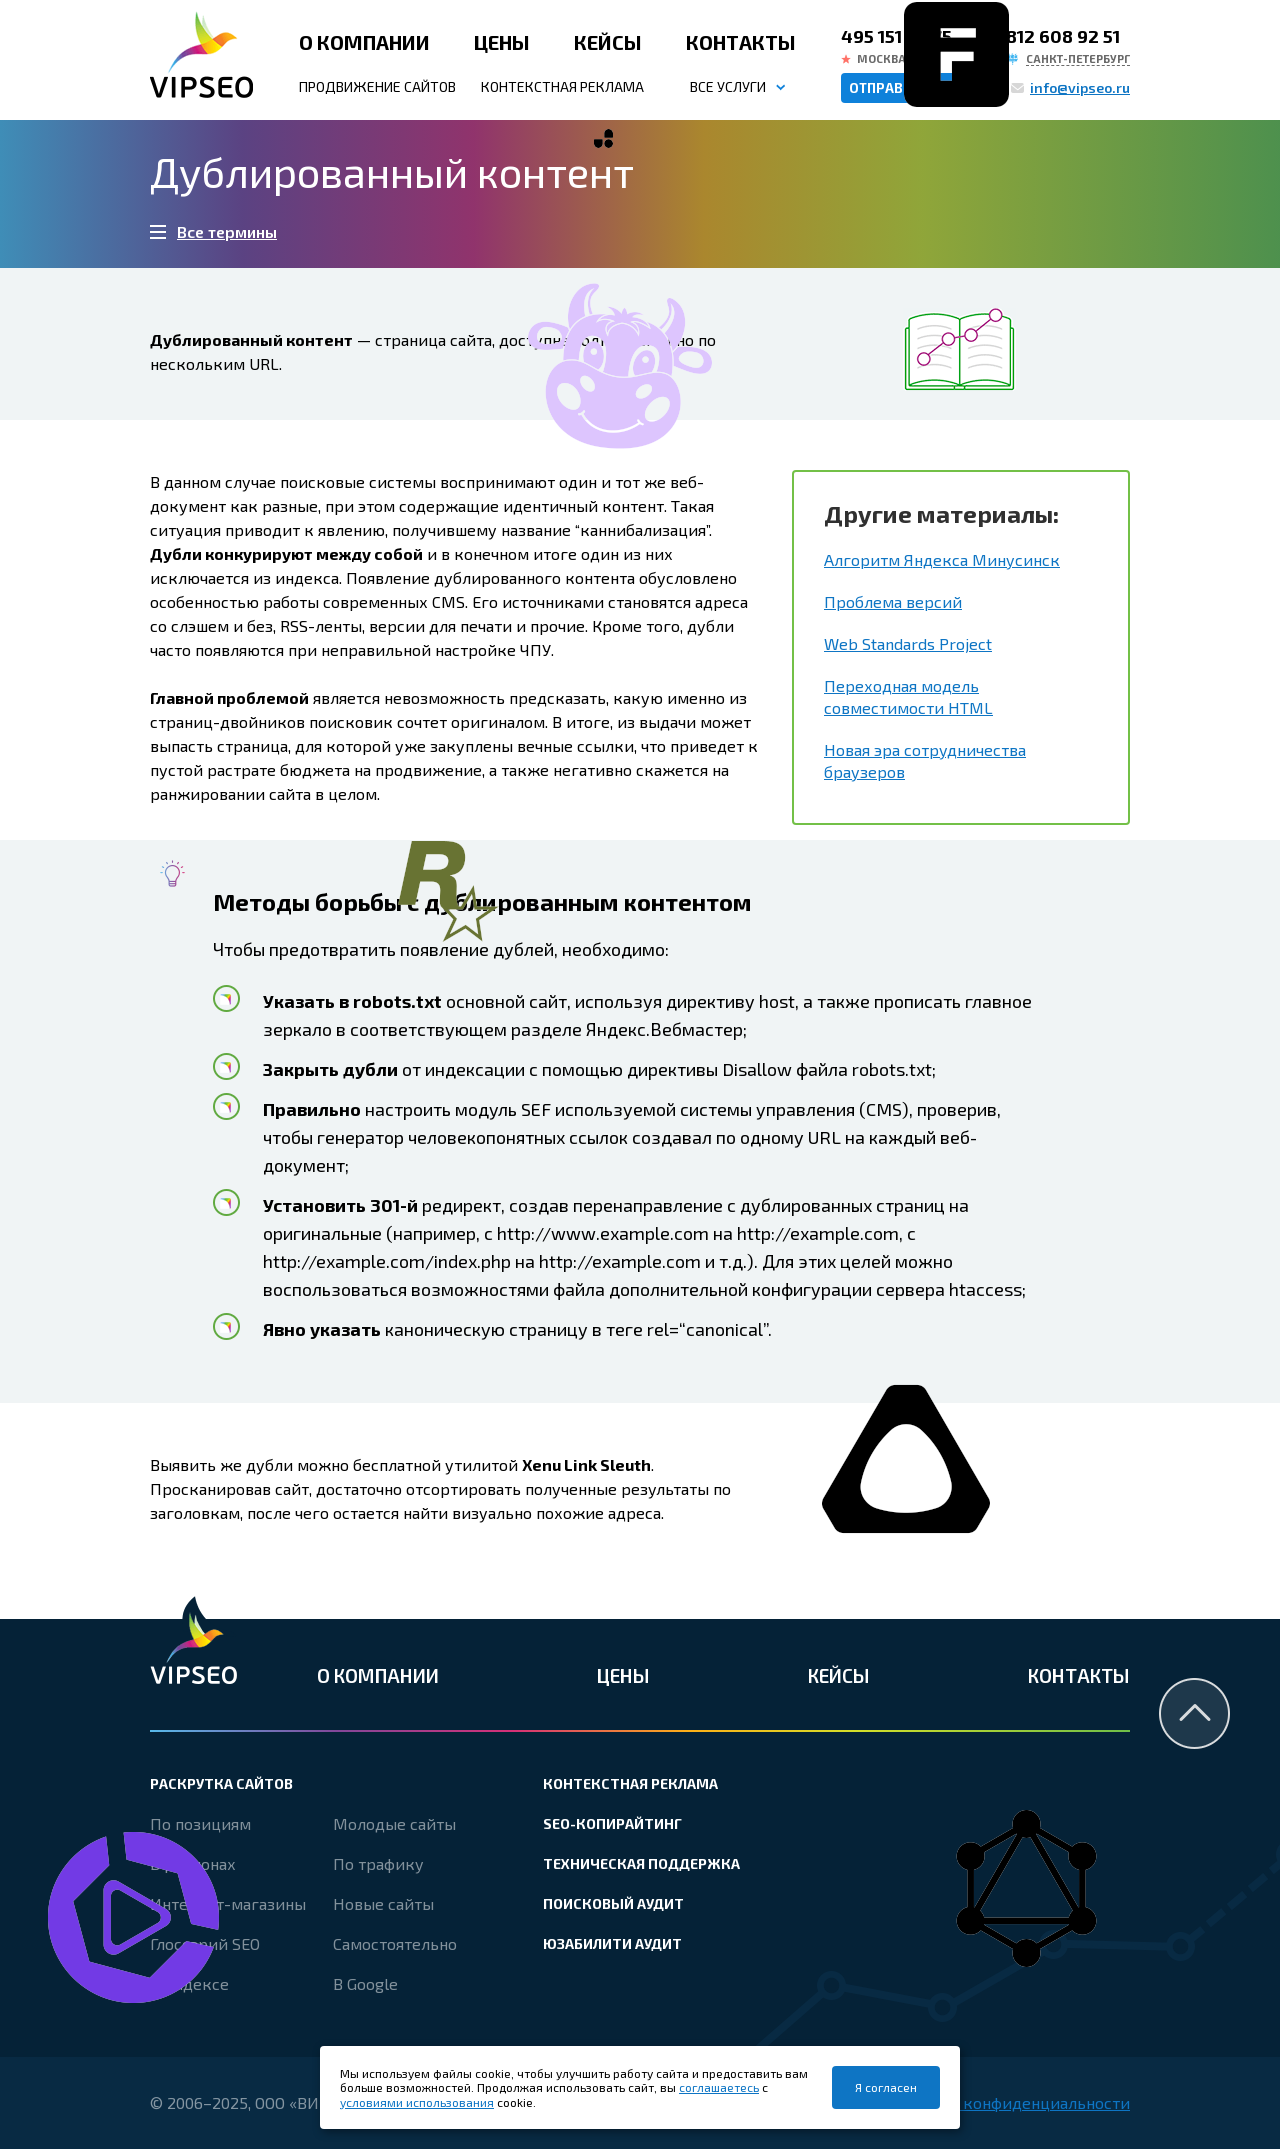 The width and height of the screenshot is (1280, 2149). I want to click on open the HappyCow app for finding vegan and vegetarian restaurants, so click(620, 366).